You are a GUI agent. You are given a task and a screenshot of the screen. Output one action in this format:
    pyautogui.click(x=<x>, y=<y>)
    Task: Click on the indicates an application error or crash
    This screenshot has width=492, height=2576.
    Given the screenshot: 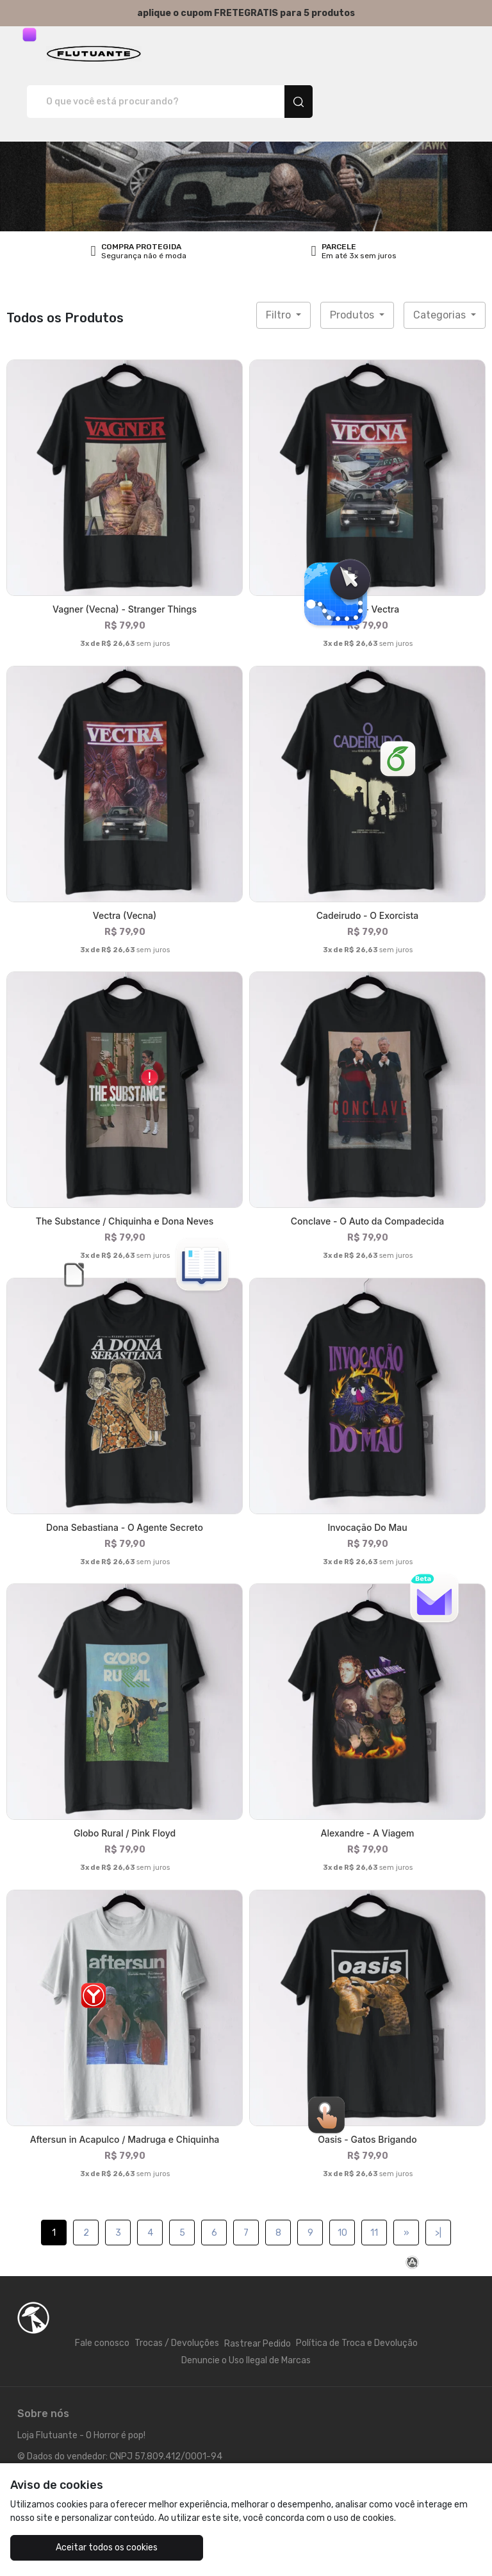 What is the action you would take?
    pyautogui.click(x=149, y=1077)
    